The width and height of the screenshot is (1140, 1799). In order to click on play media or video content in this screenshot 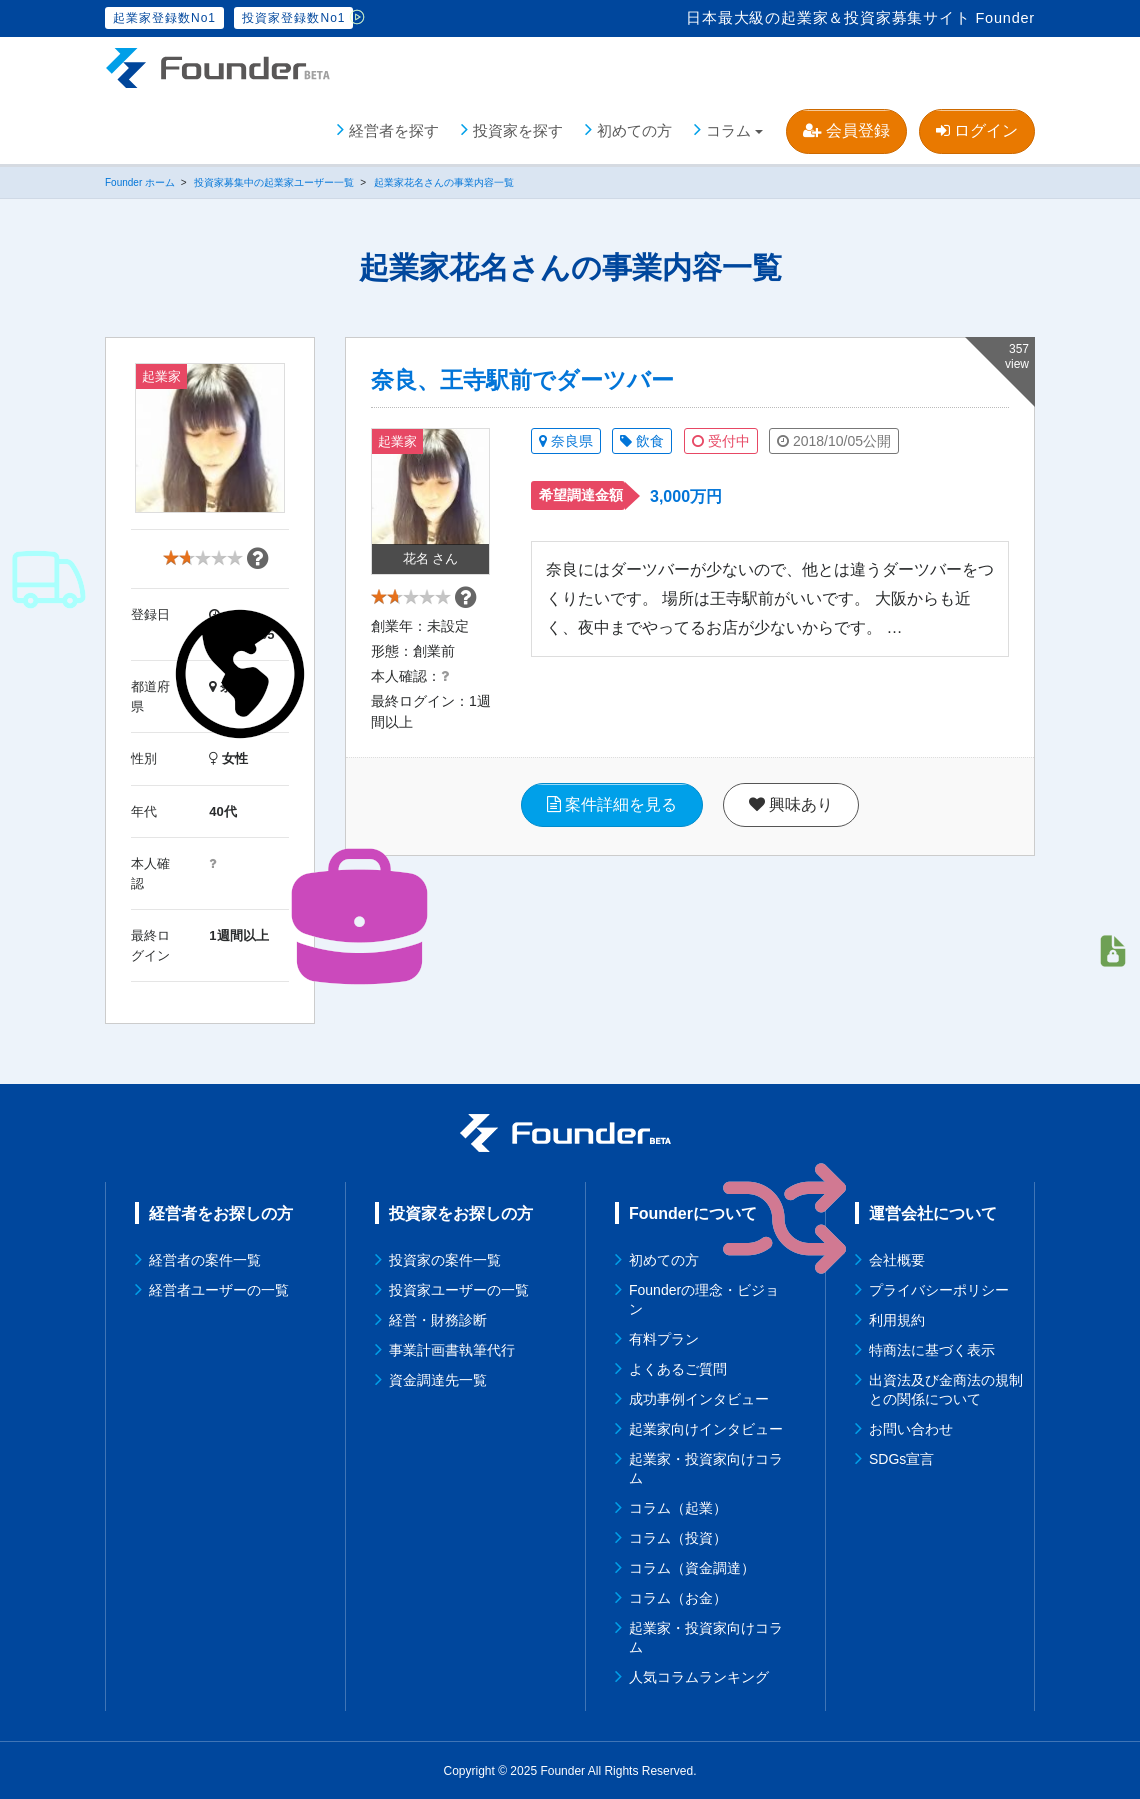, I will do `click(357, 17)`.